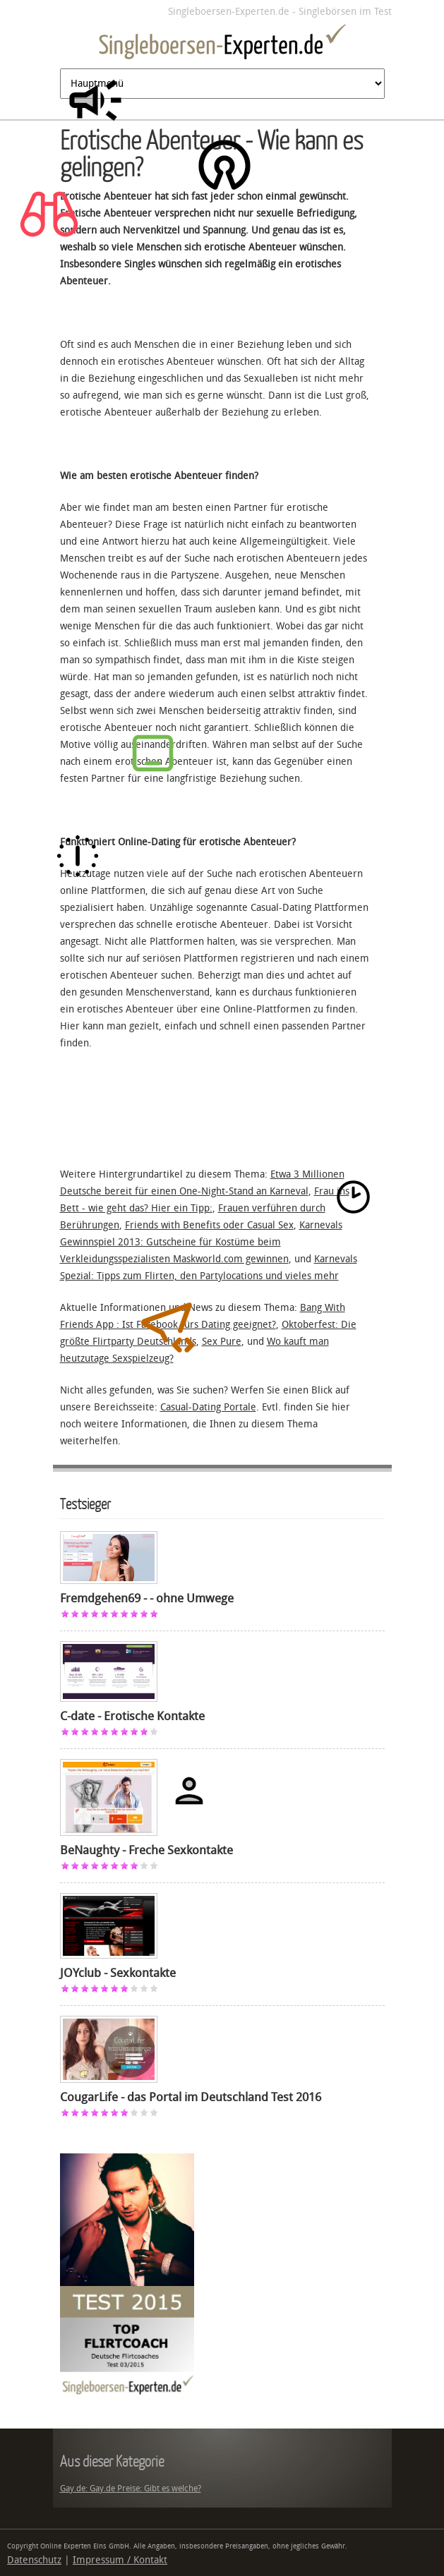  What do you see at coordinates (353, 1197) in the screenshot?
I see `view current time` at bounding box center [353, 1197].